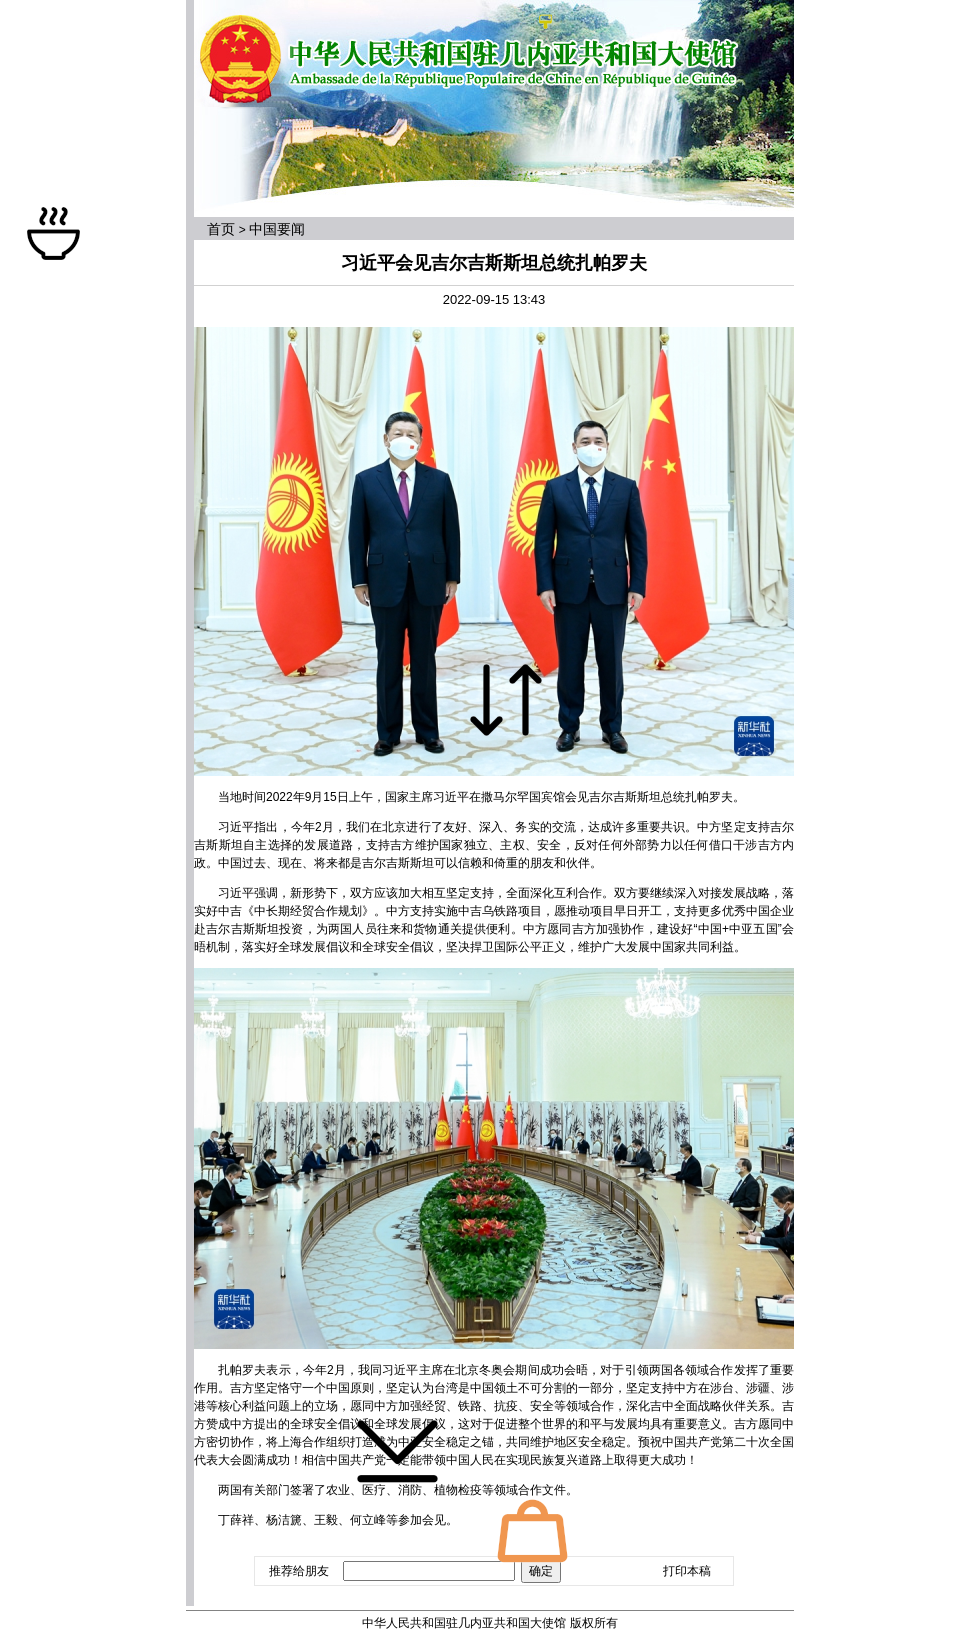  I want to click on access your shopping bag, so click(532, 1534).